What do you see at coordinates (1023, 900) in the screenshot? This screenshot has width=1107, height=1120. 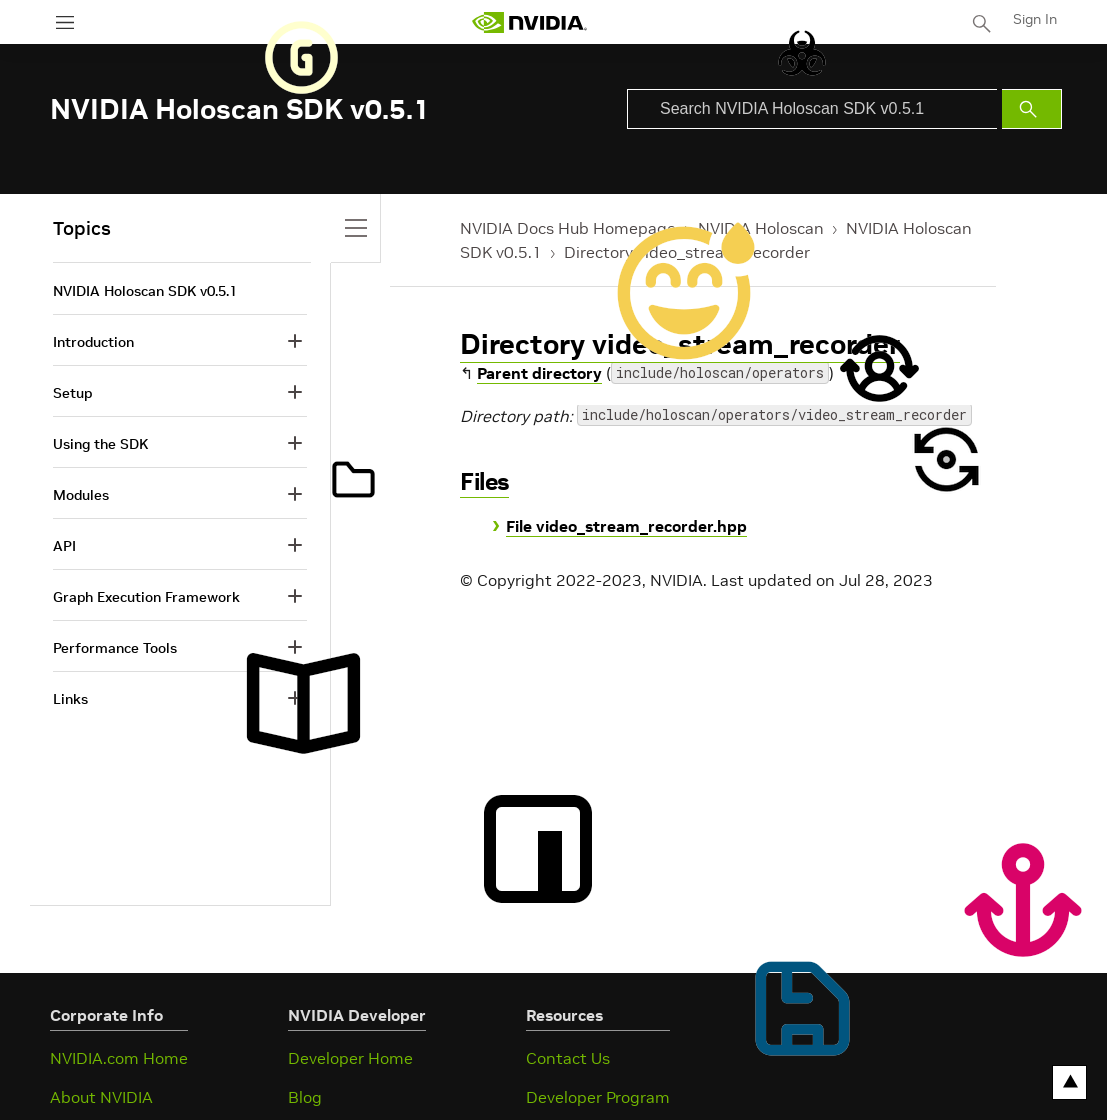 I see `create an anchor link or bookmark point` at bounding box center [1023, 900].